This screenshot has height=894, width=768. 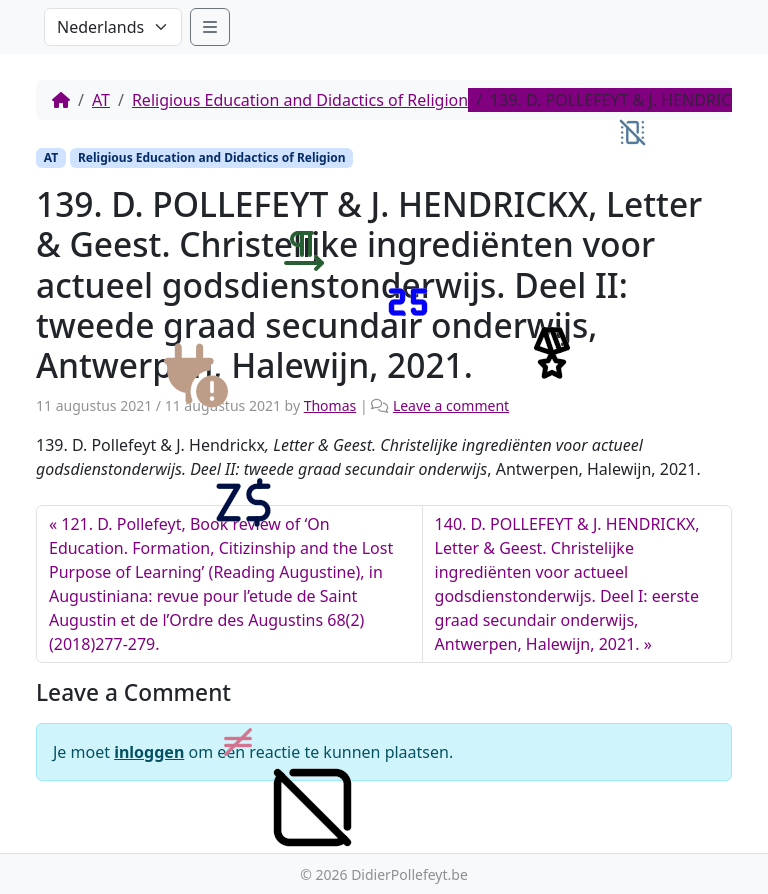 What do you see at coordinates (192, 375) in the screenshot?
I see `indicates a power connection error or issue` at bounding box center [192, 375].